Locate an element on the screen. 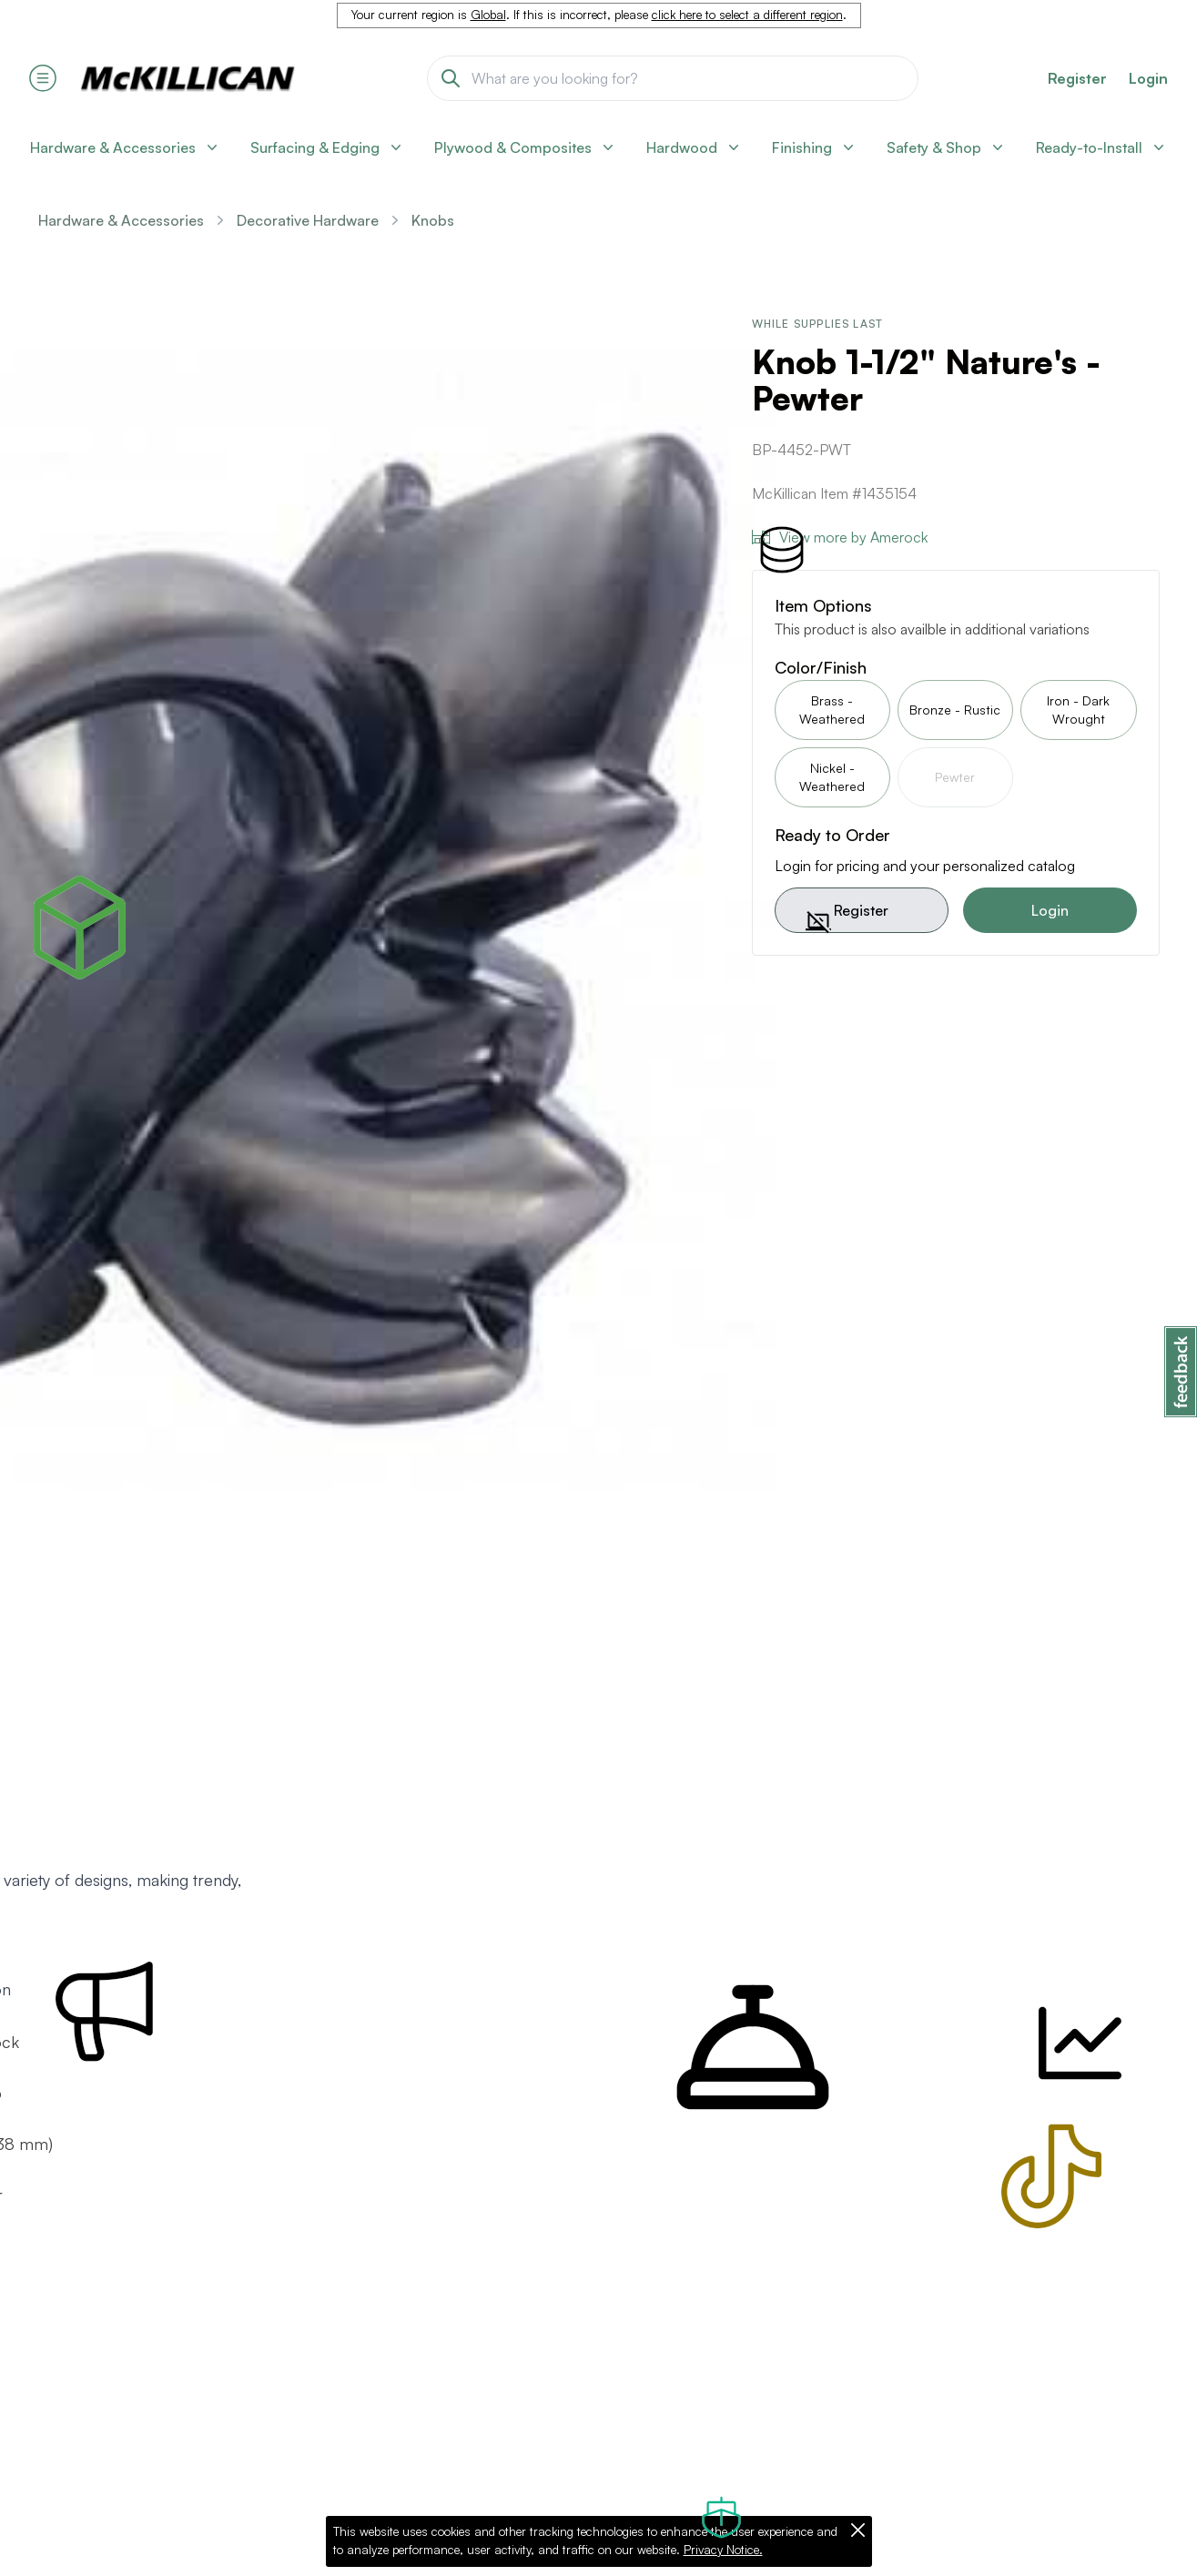 The height and width of the screenshot is (2576, 1197). access boat or marine transportation options is located at coordinates (721, 2517).